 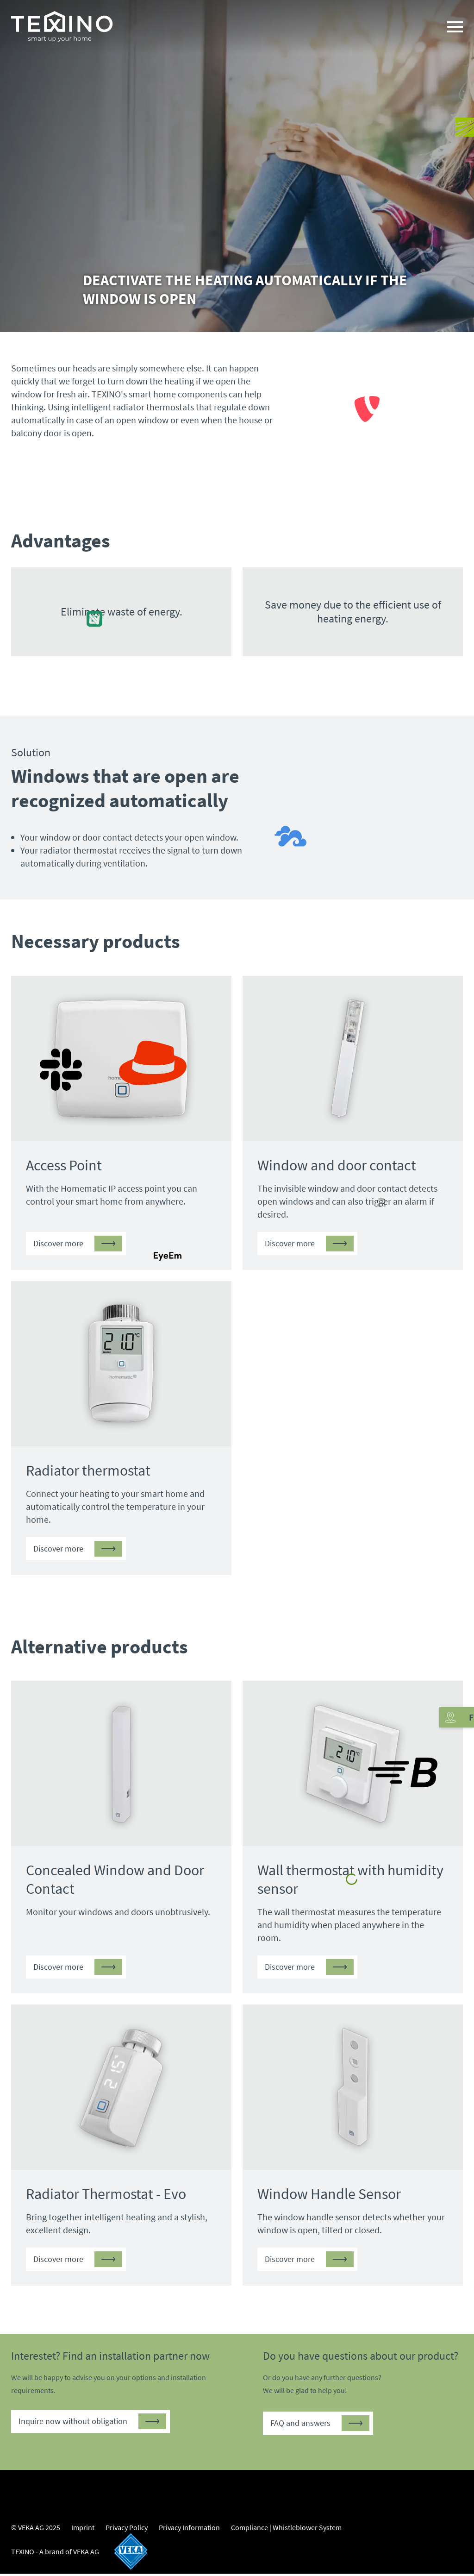 I want to click on open seafile cloud storage app, so click(x=290, y=836).